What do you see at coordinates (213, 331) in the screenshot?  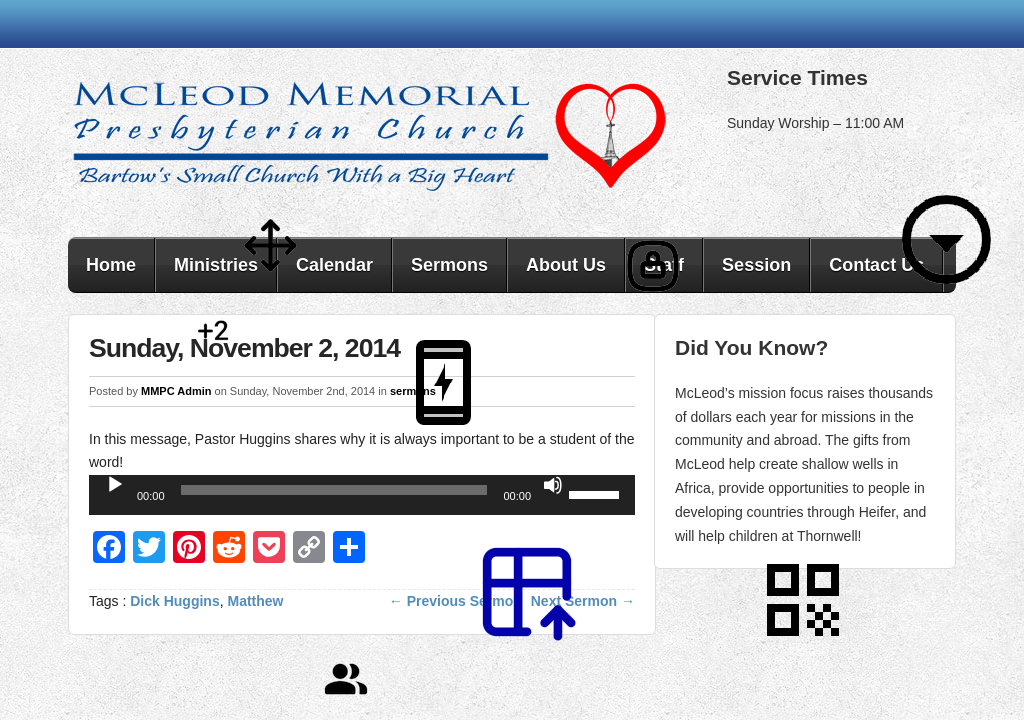 I see `increase exposure by 2 stops` at bounding box center [213, 331].